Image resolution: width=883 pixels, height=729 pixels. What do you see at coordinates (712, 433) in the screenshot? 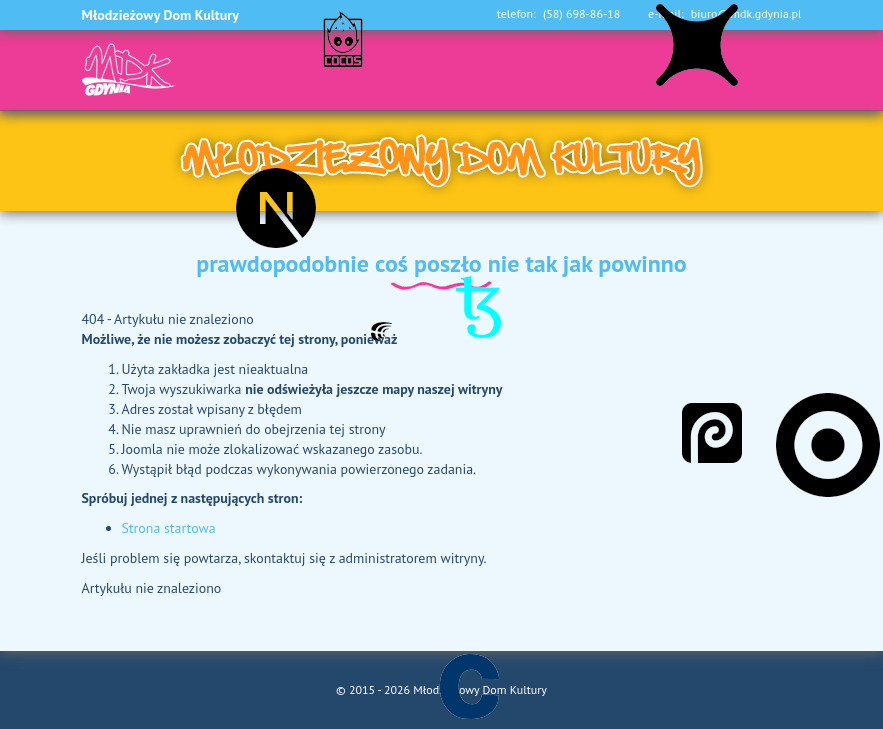
I see `open Photopea image editor` at bounding box center [712, 433].